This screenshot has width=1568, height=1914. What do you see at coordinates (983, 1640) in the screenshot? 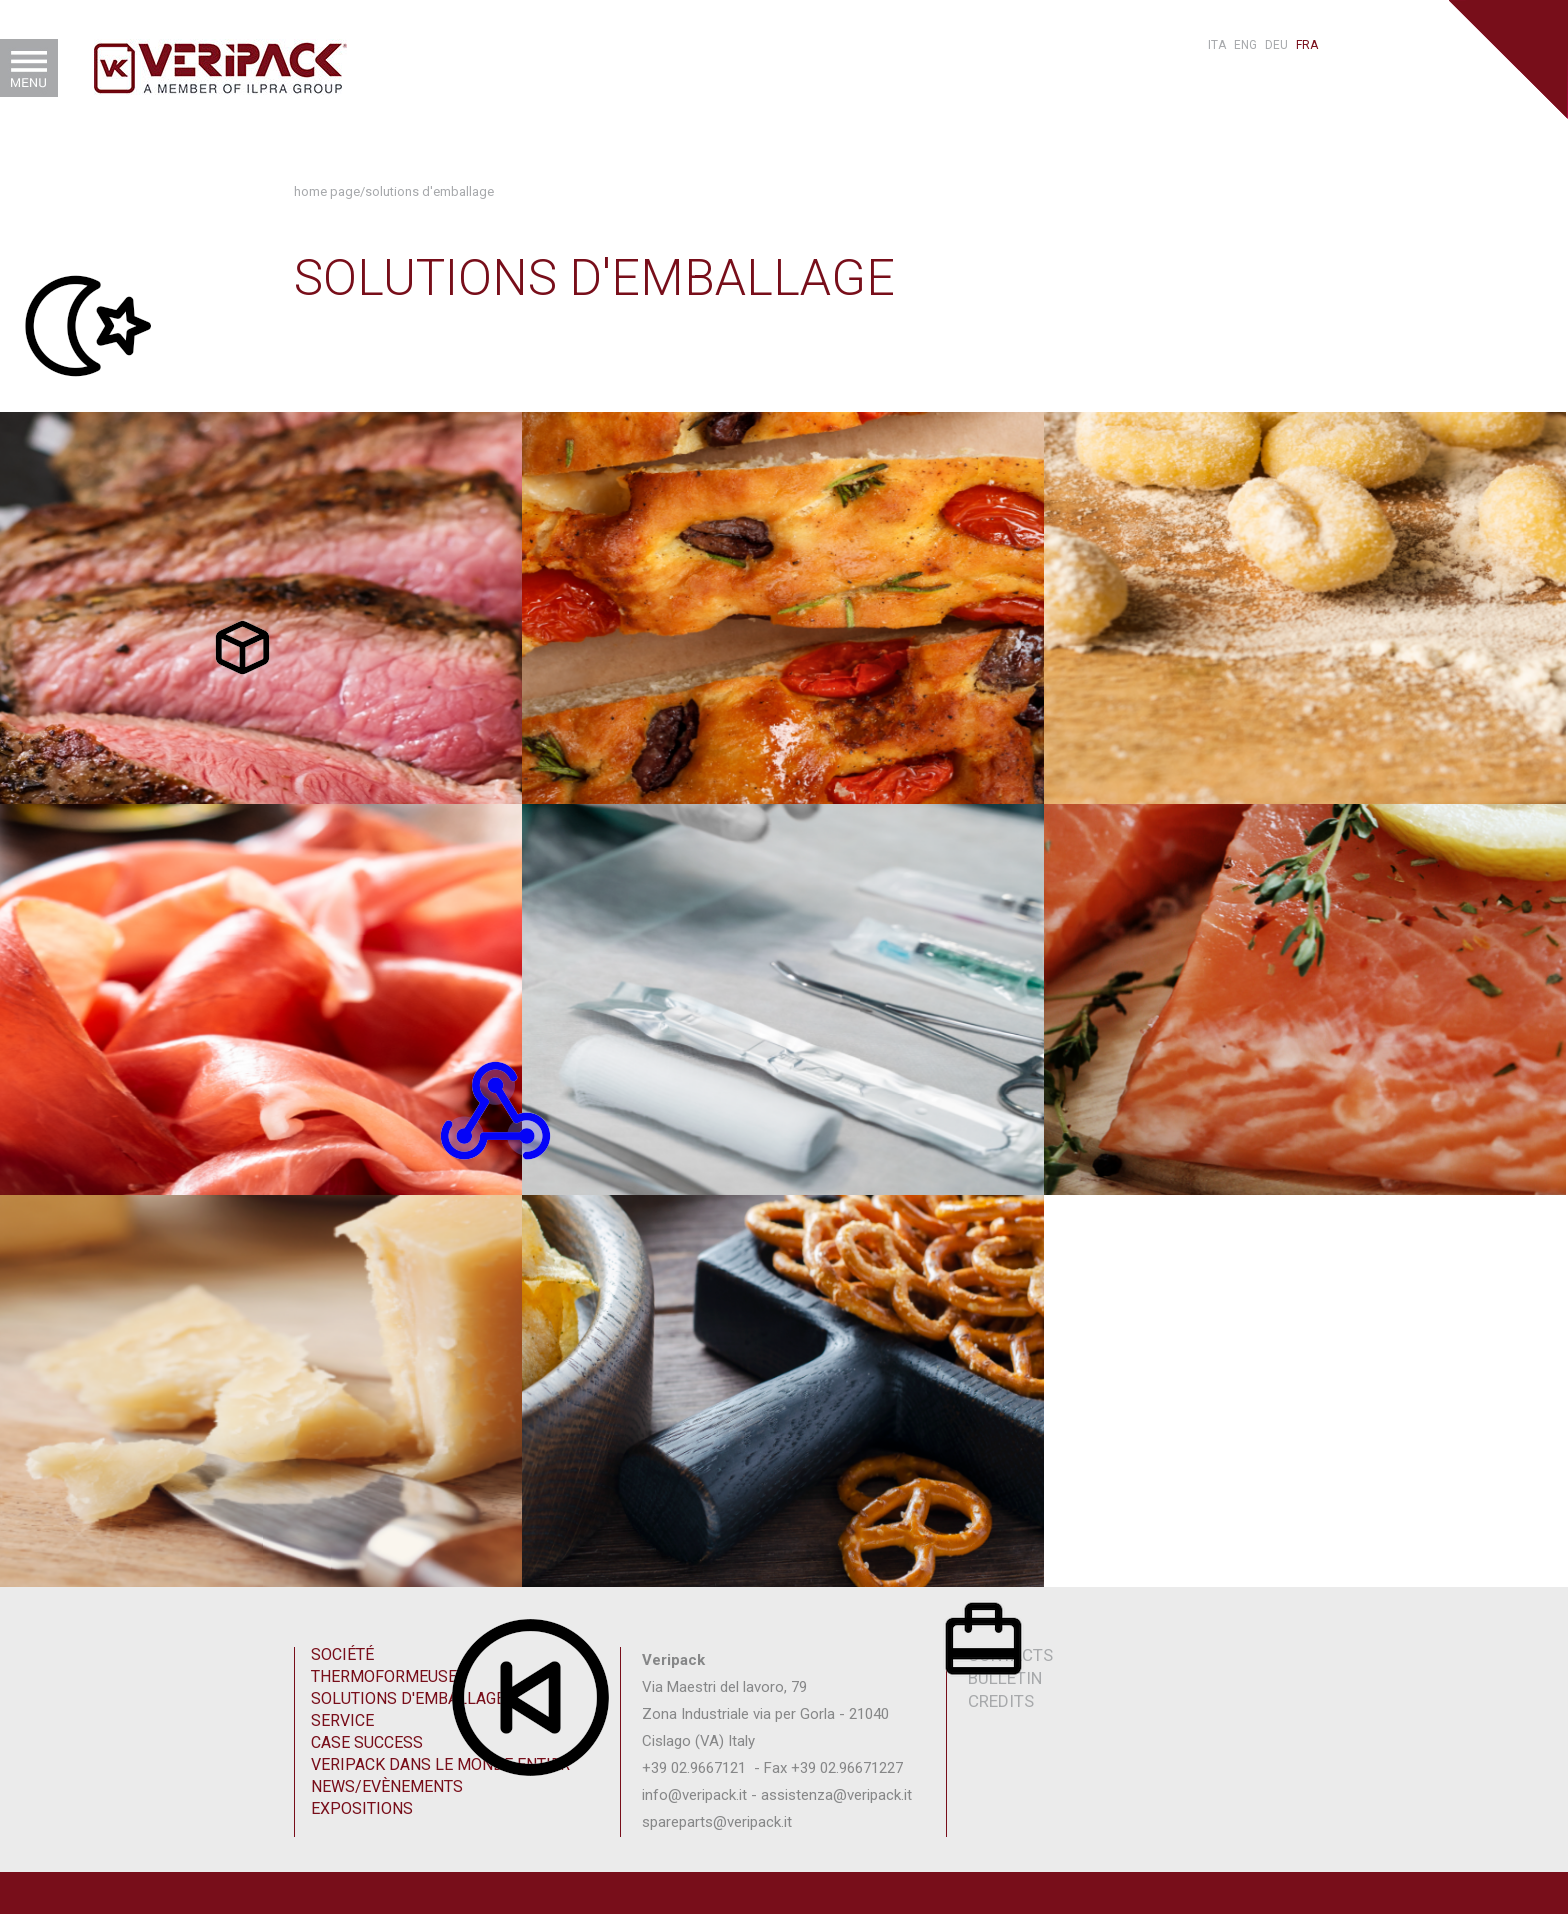
I see `access travel documents or itinerary` at bounding box center [983, 1640].